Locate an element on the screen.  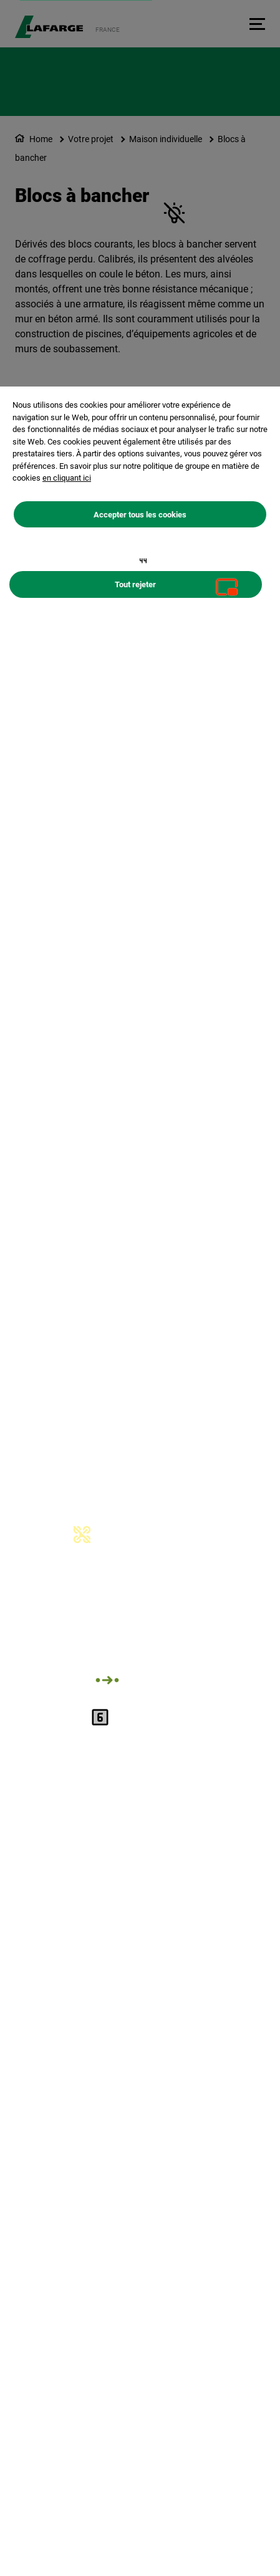
indicates item number 44 in a list or sequence is located at coordinates (143, 560).